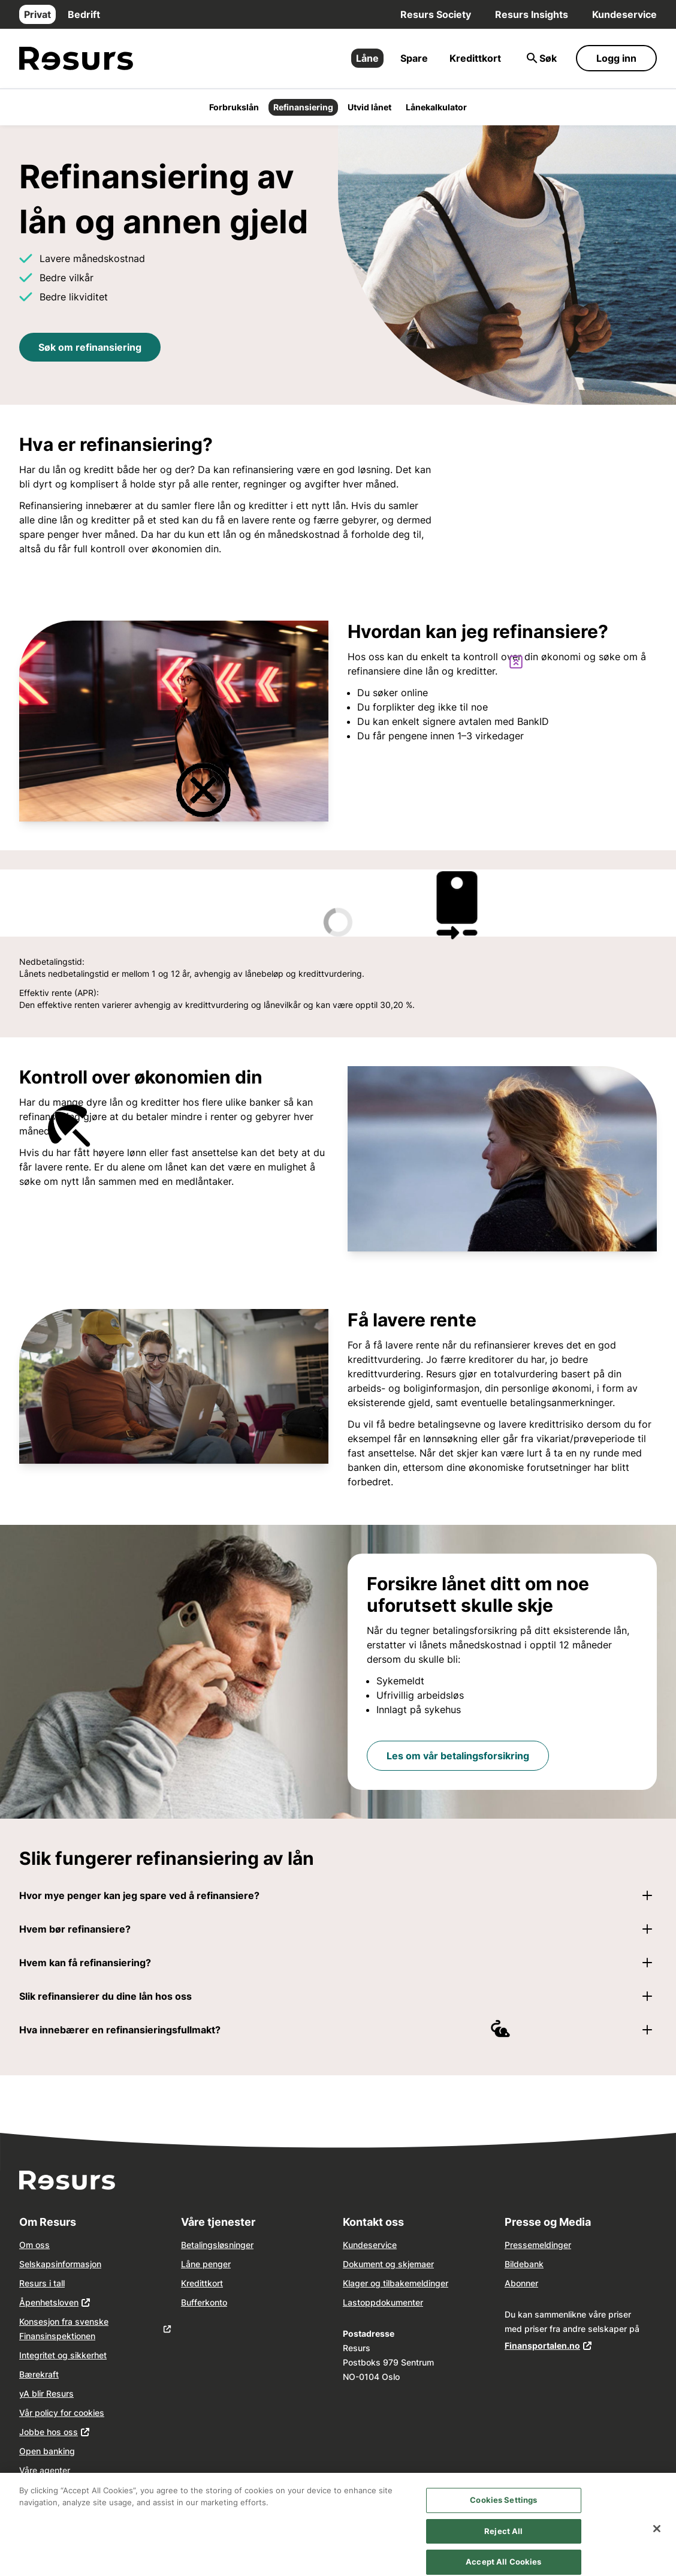  Describe the element at coordinates (70, 1126) in the screenshot. I see `access beach or vacation-related features` at that location.